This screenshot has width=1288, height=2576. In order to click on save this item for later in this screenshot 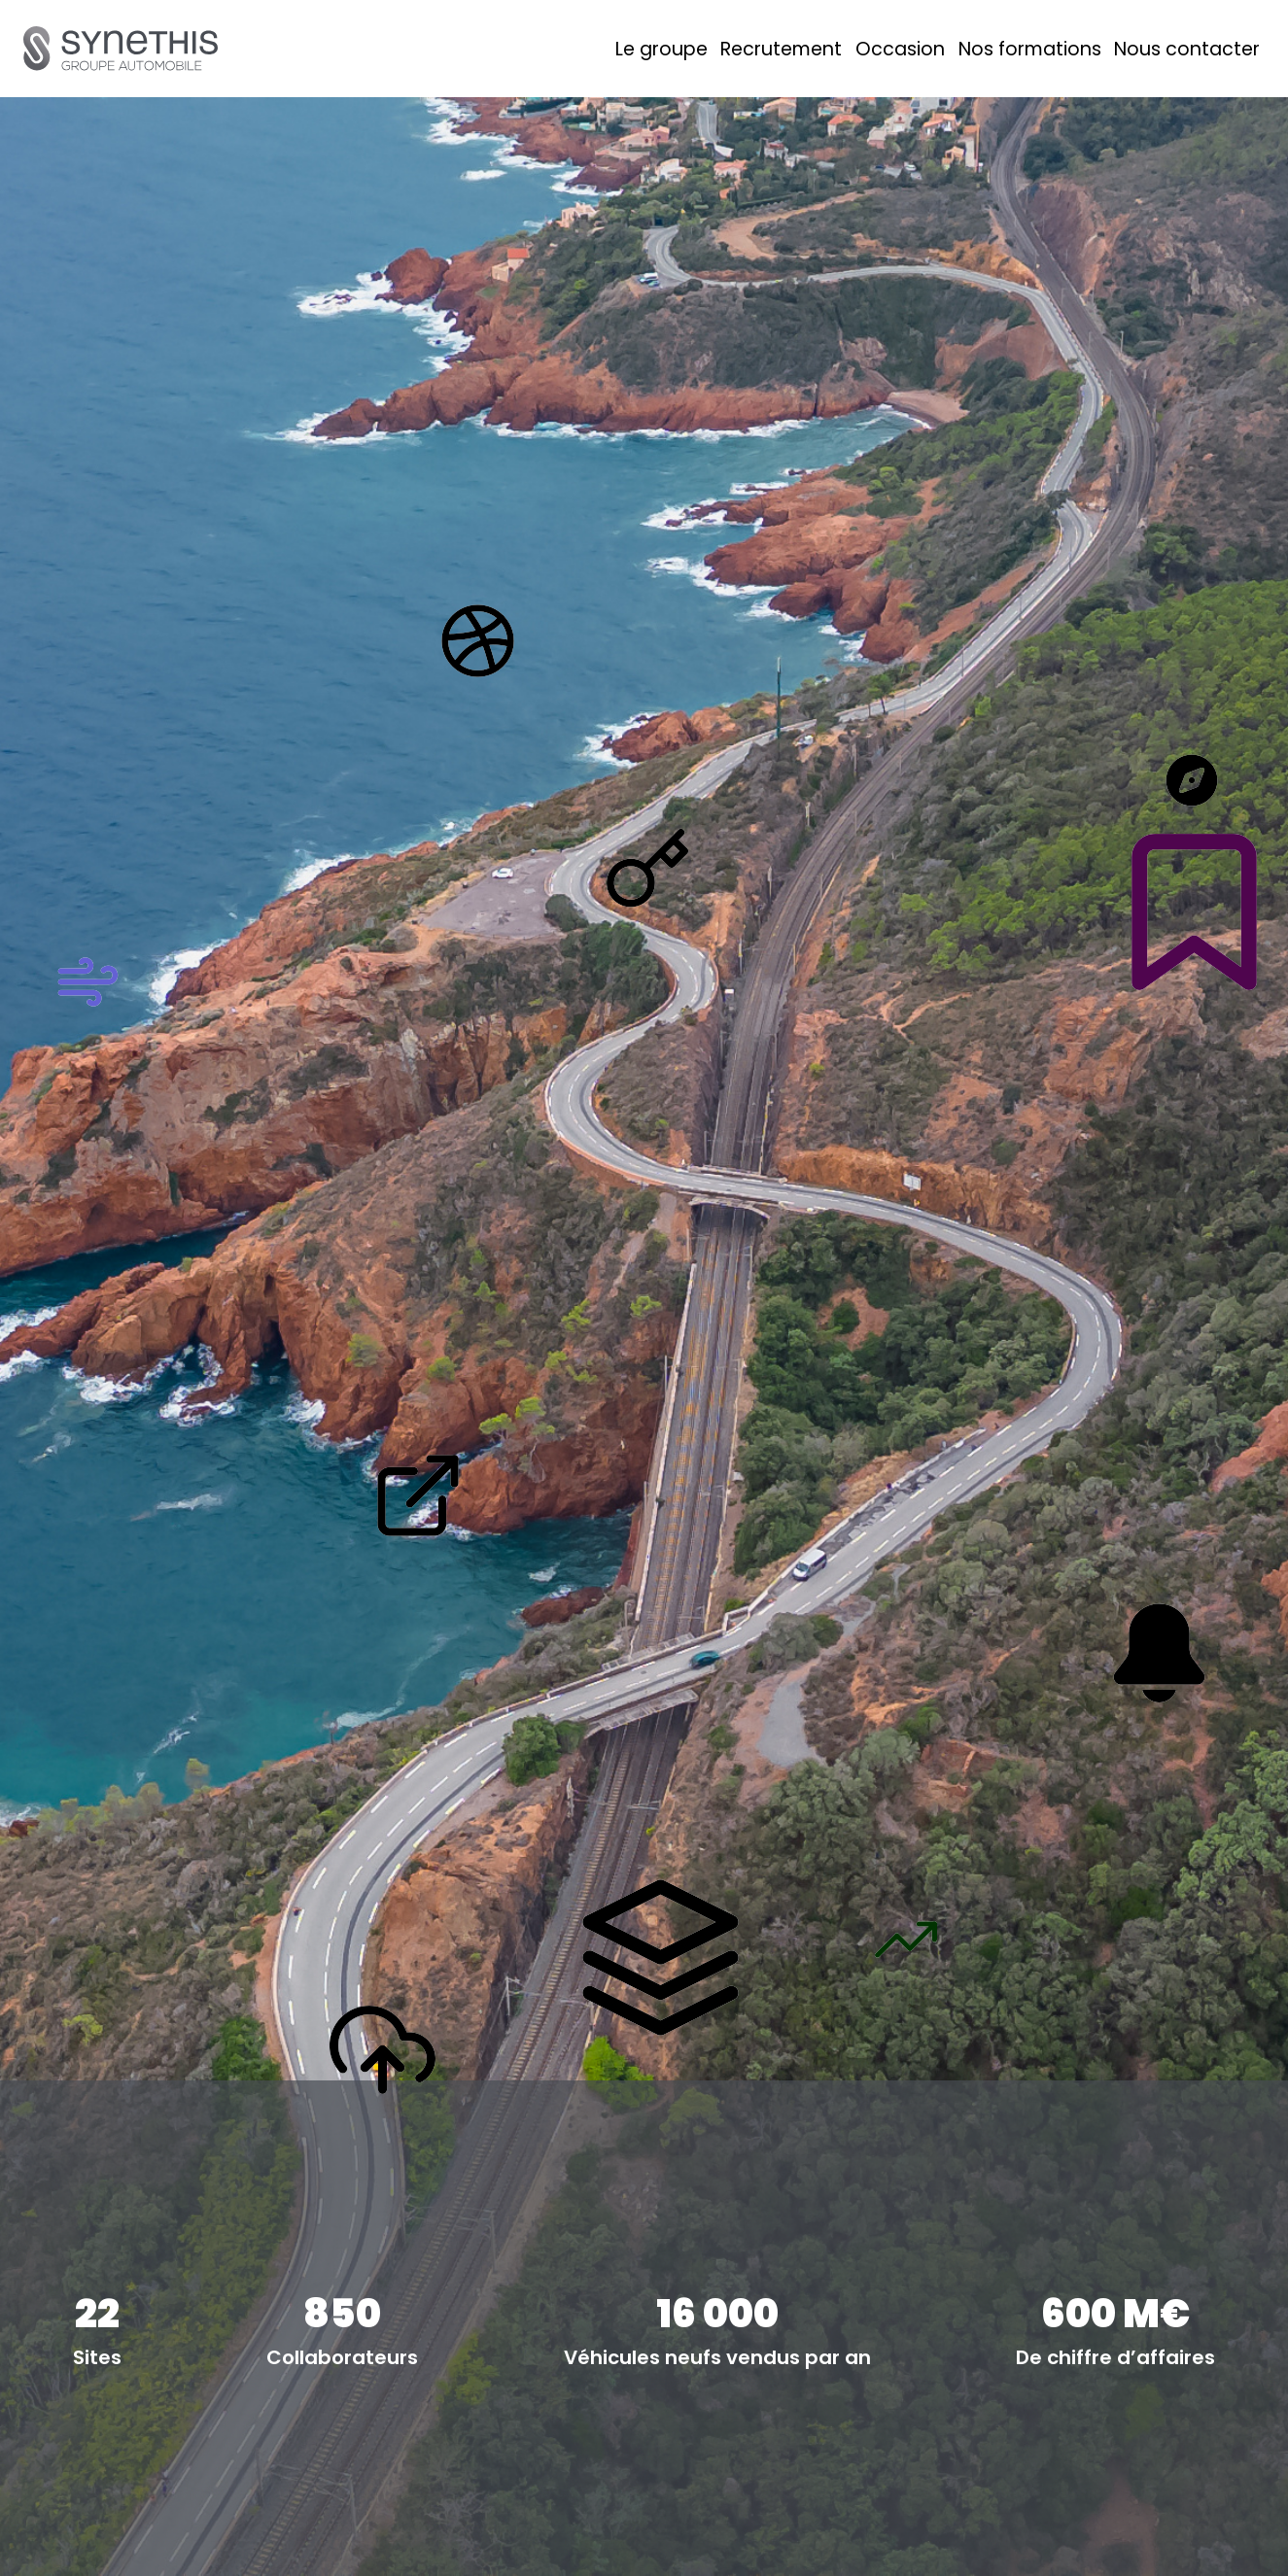, I will do `click(1194, 911)`.